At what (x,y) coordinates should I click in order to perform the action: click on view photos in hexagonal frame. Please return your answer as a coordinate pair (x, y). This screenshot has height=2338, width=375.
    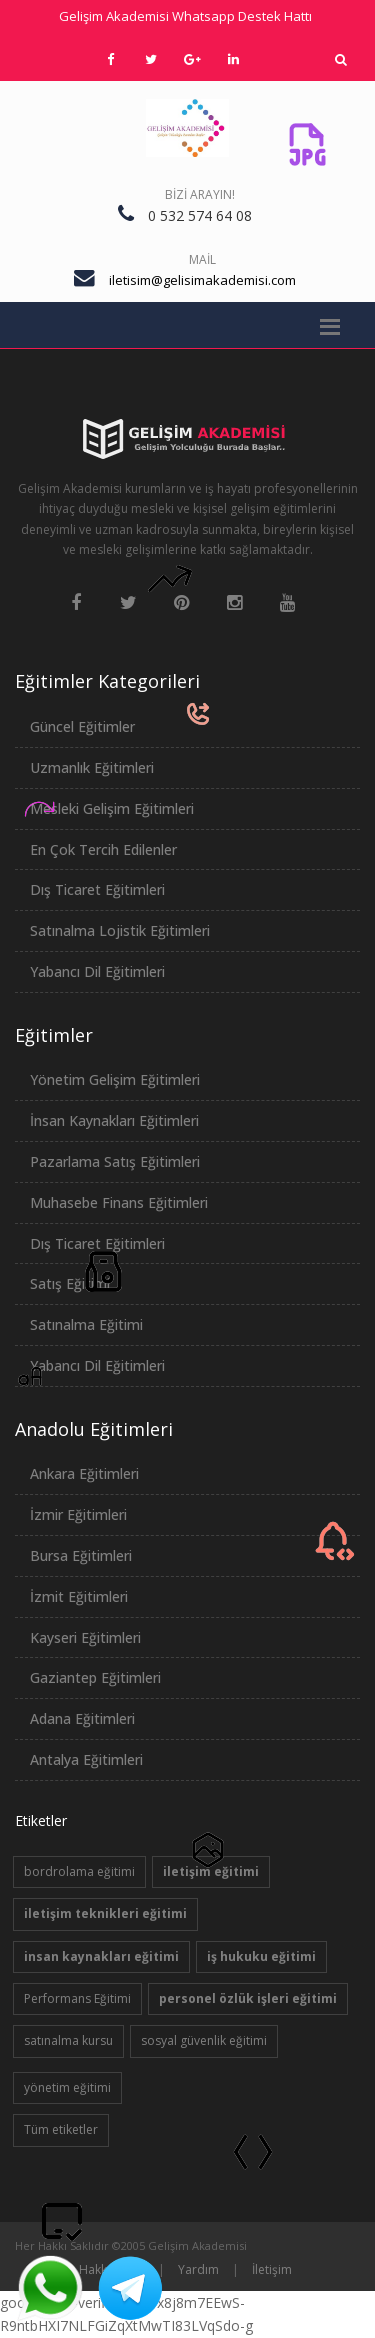
    Looking at the image, I should click on (208, 1850).